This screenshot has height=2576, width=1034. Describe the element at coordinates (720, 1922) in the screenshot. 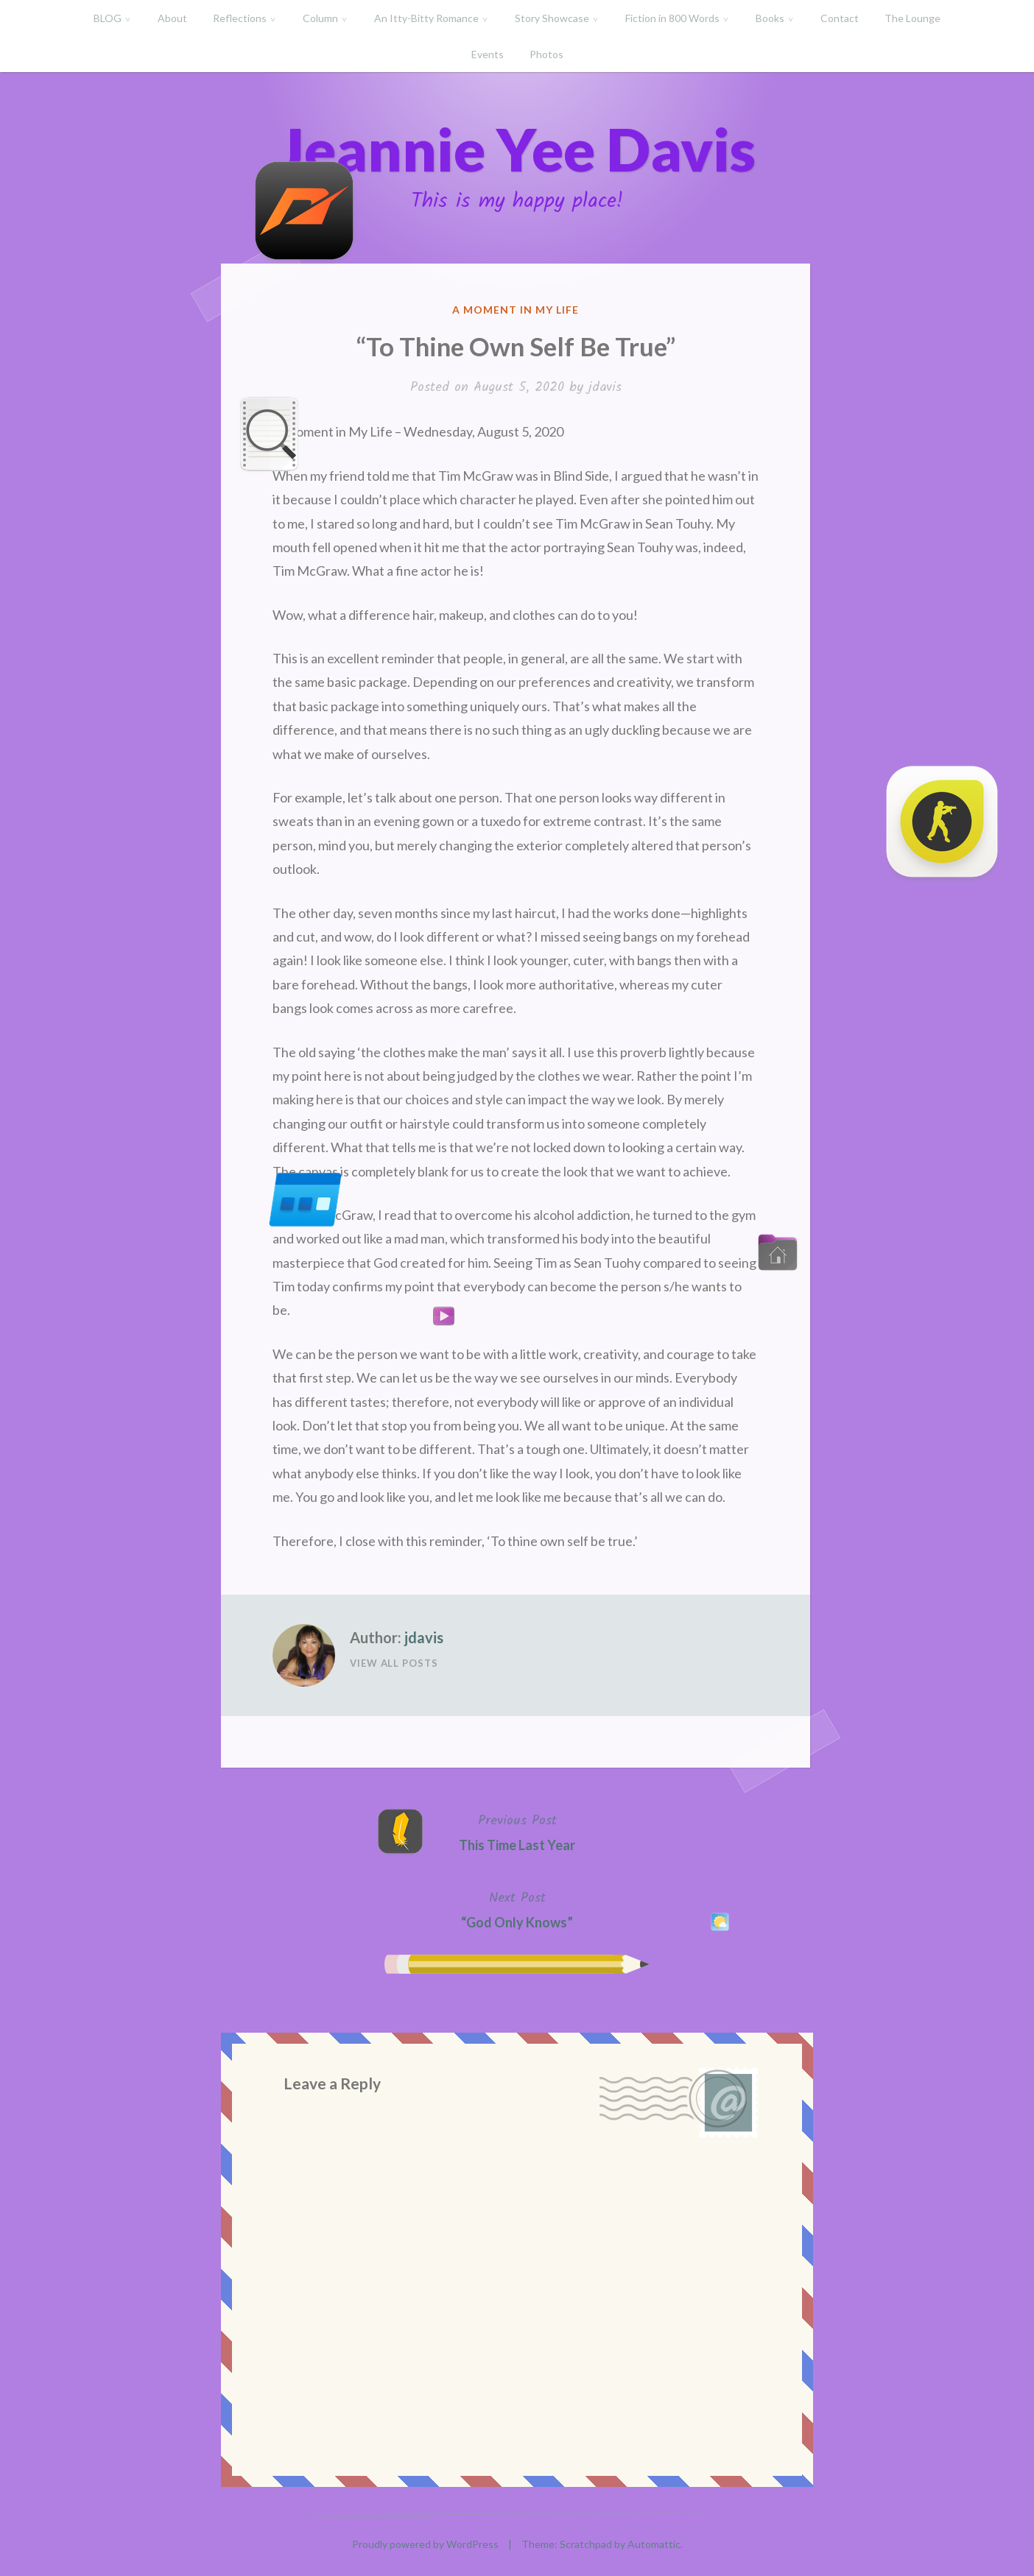

I see `open the weather app` at that location.